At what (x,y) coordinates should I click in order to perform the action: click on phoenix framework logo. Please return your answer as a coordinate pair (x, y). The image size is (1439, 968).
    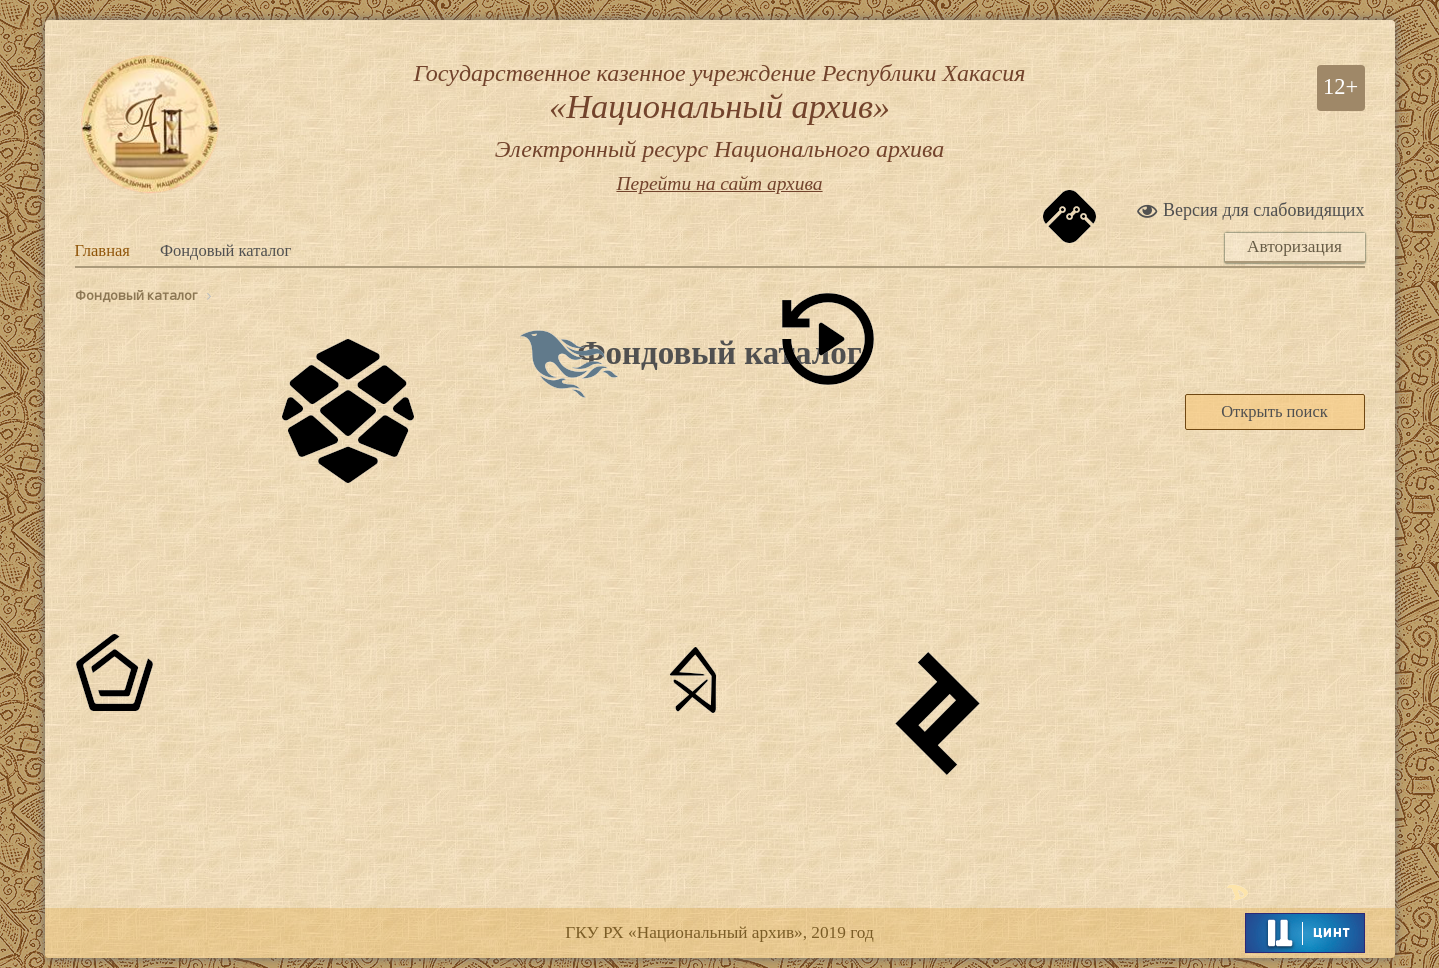
    Looking at the image, I should click on (569, 364).